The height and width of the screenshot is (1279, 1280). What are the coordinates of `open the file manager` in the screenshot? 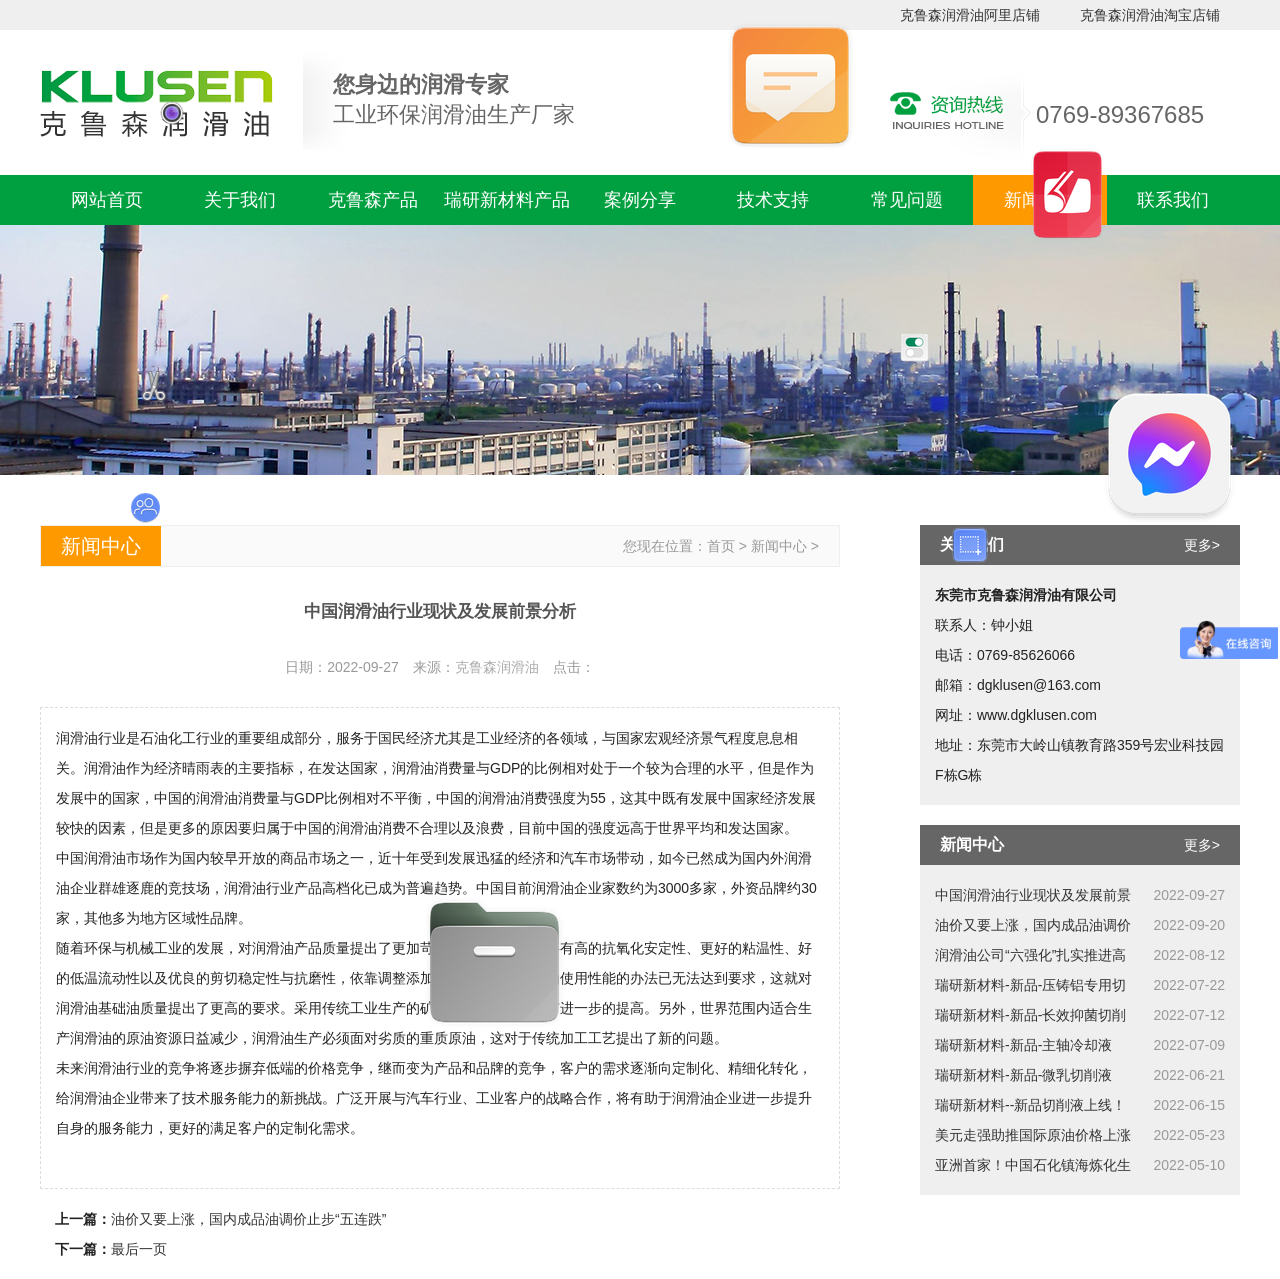 It's located at (494, 962).